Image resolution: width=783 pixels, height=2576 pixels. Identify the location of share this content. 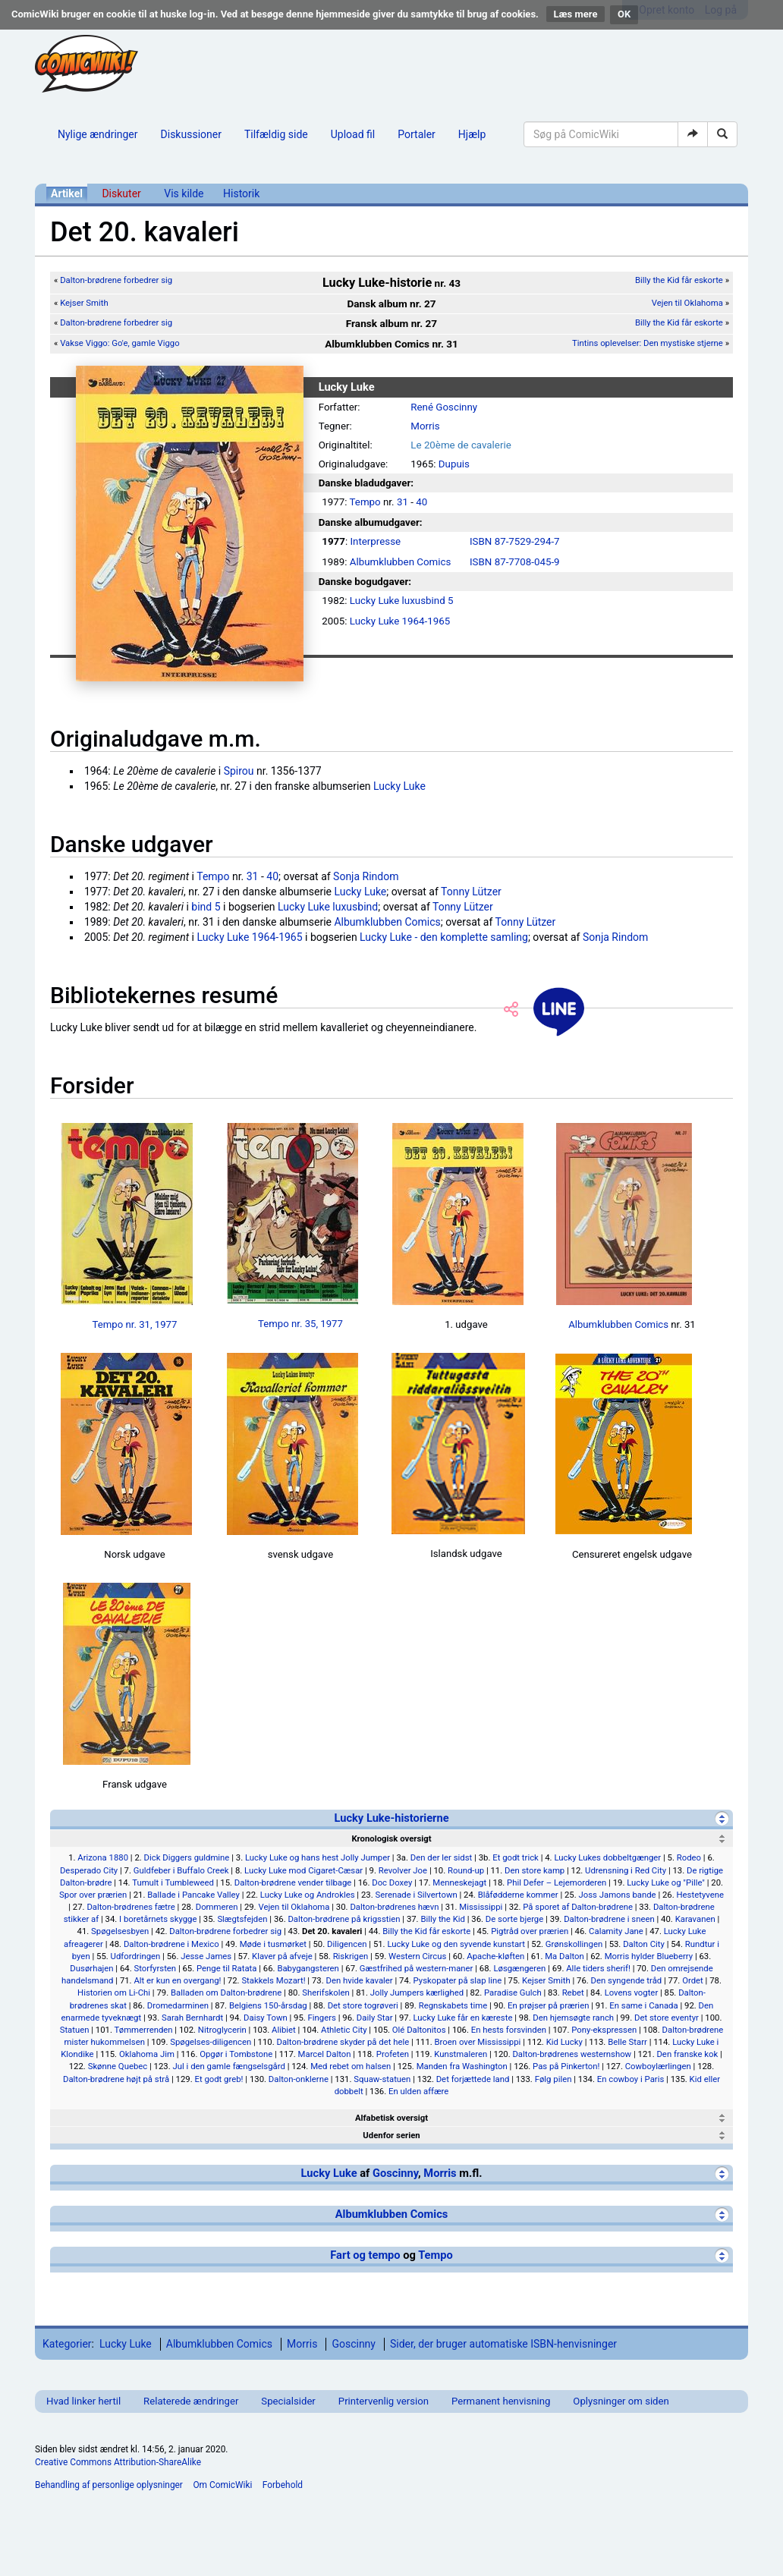
(511, 1009).